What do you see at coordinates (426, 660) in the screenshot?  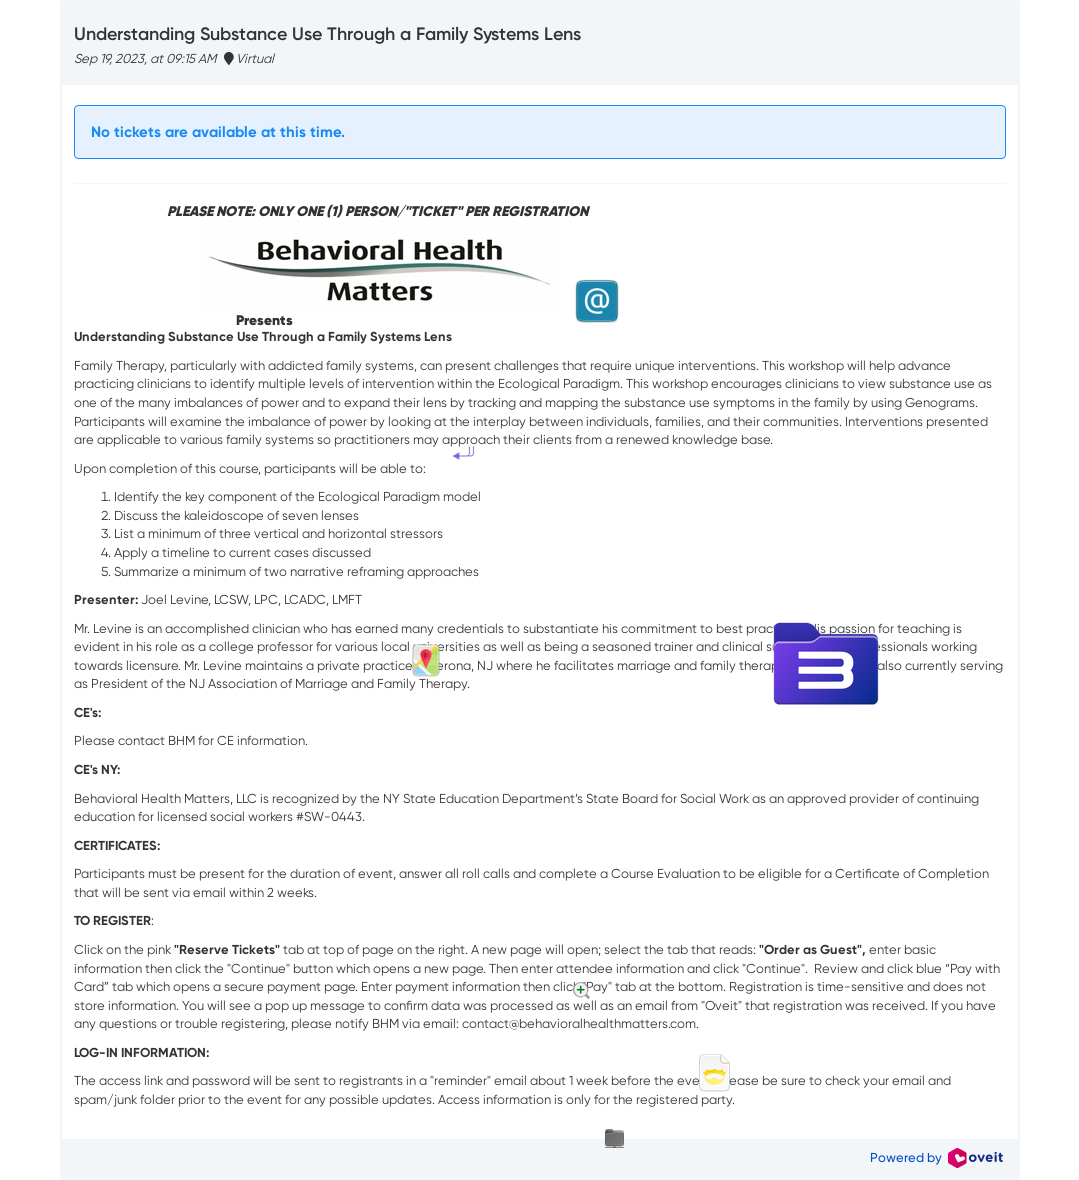 I see `open a google earth location file` at bounding box center [426, 660].